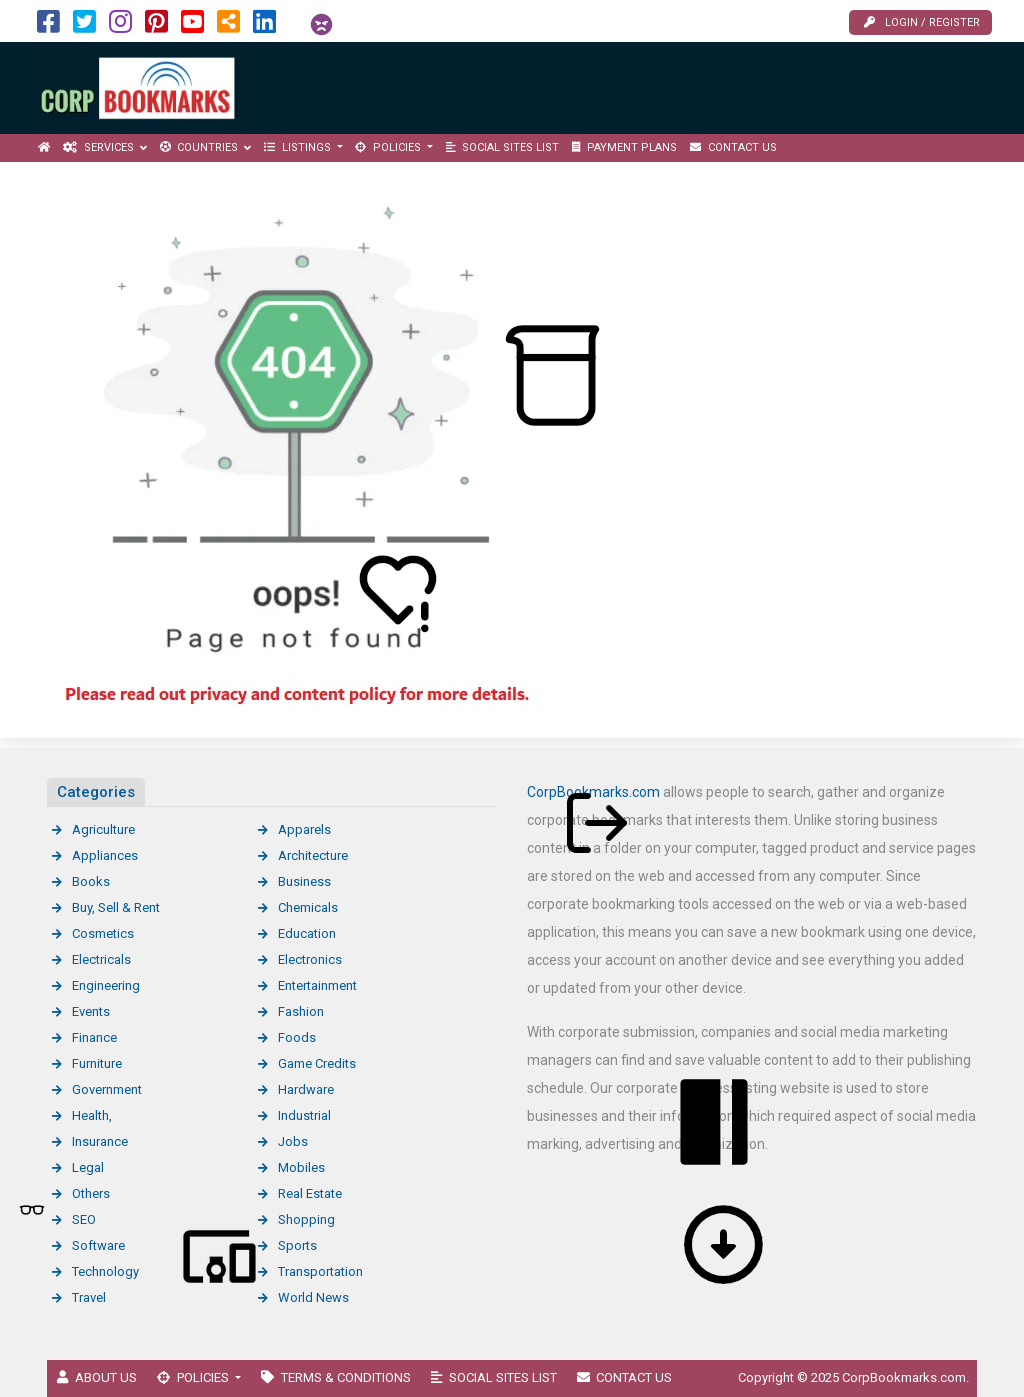 This screenshot has width=1024, height=1397. I want to click on react to a message with anger, so click(321, 24).